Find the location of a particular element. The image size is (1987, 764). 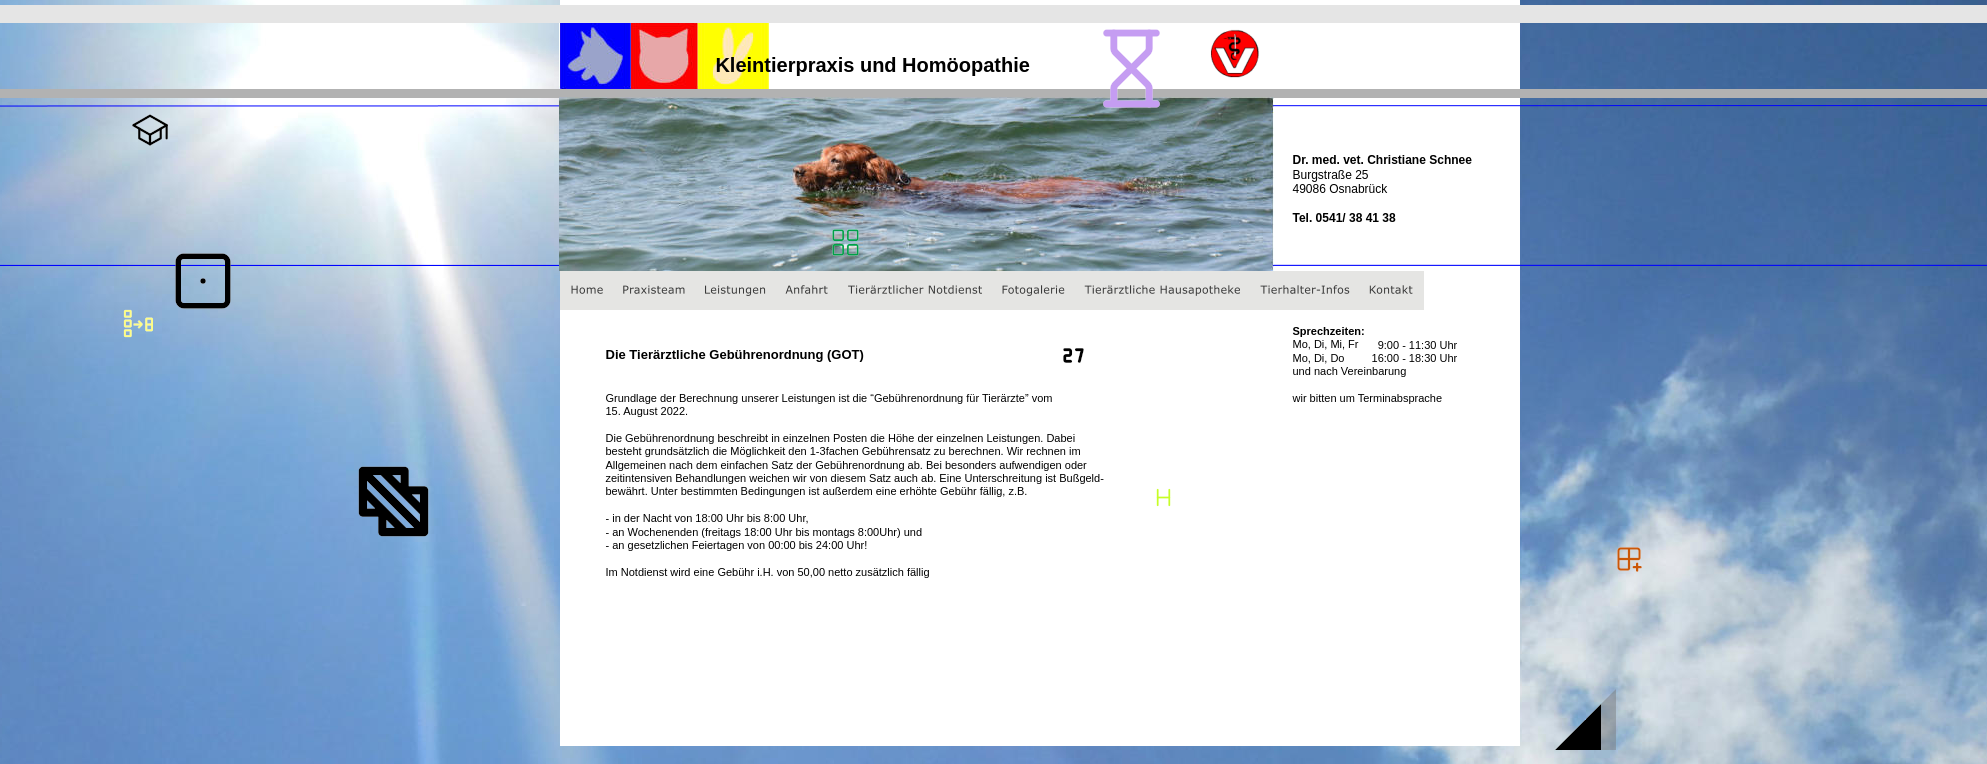

indicates loading or processing in progress is located at coordinates (1131, 68).